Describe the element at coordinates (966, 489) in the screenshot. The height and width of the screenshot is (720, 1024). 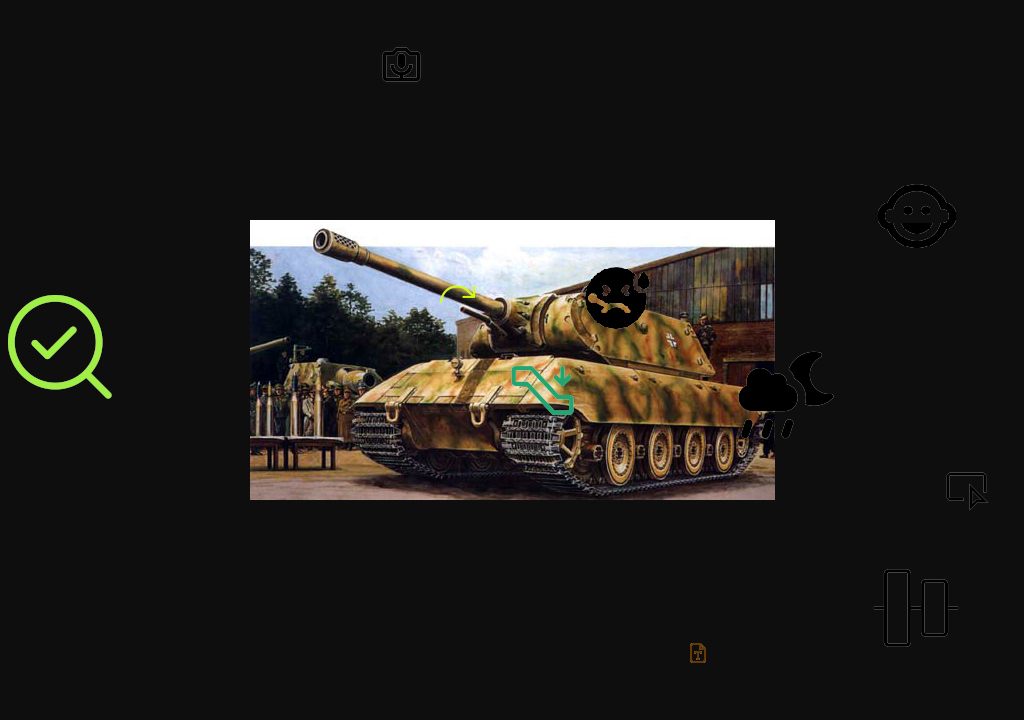
I see `inspect element on page` at that location.